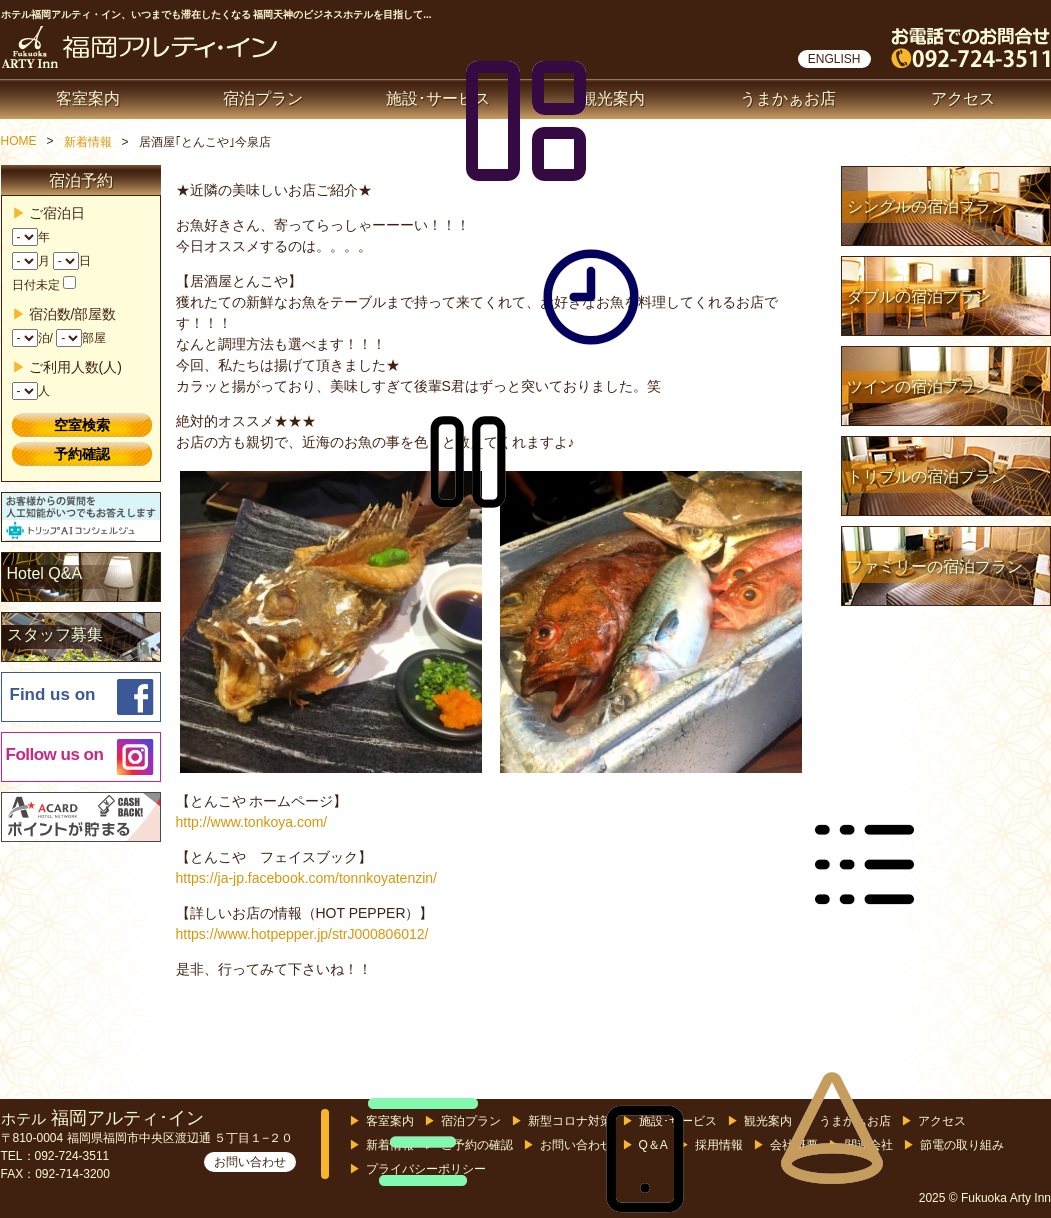 Image resolution: width=1051 pixels, height=1218 pixels. I want to click on toggle left sidebar panel, so click(526, 121).